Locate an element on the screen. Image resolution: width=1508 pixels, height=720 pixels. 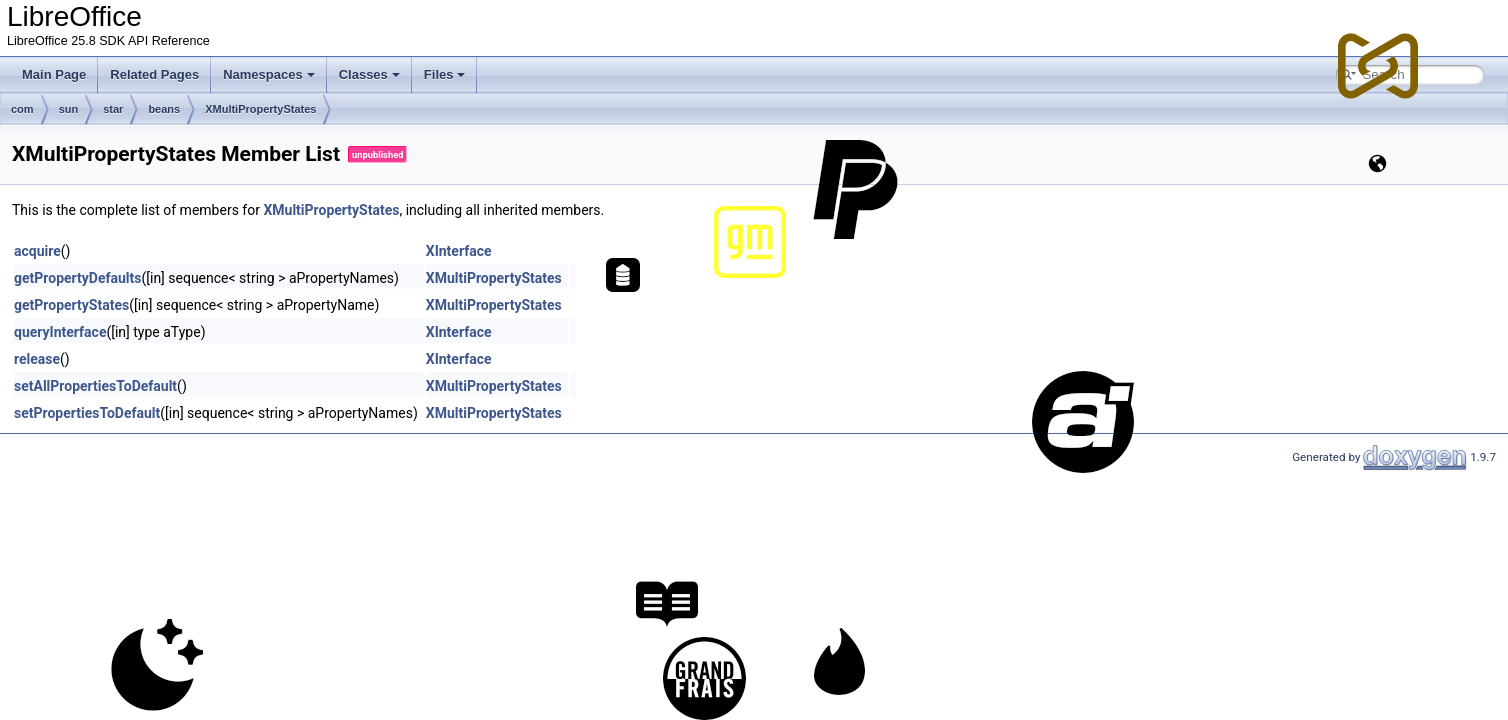
grand frais grocery store logo is located at coordinates (704, 678).